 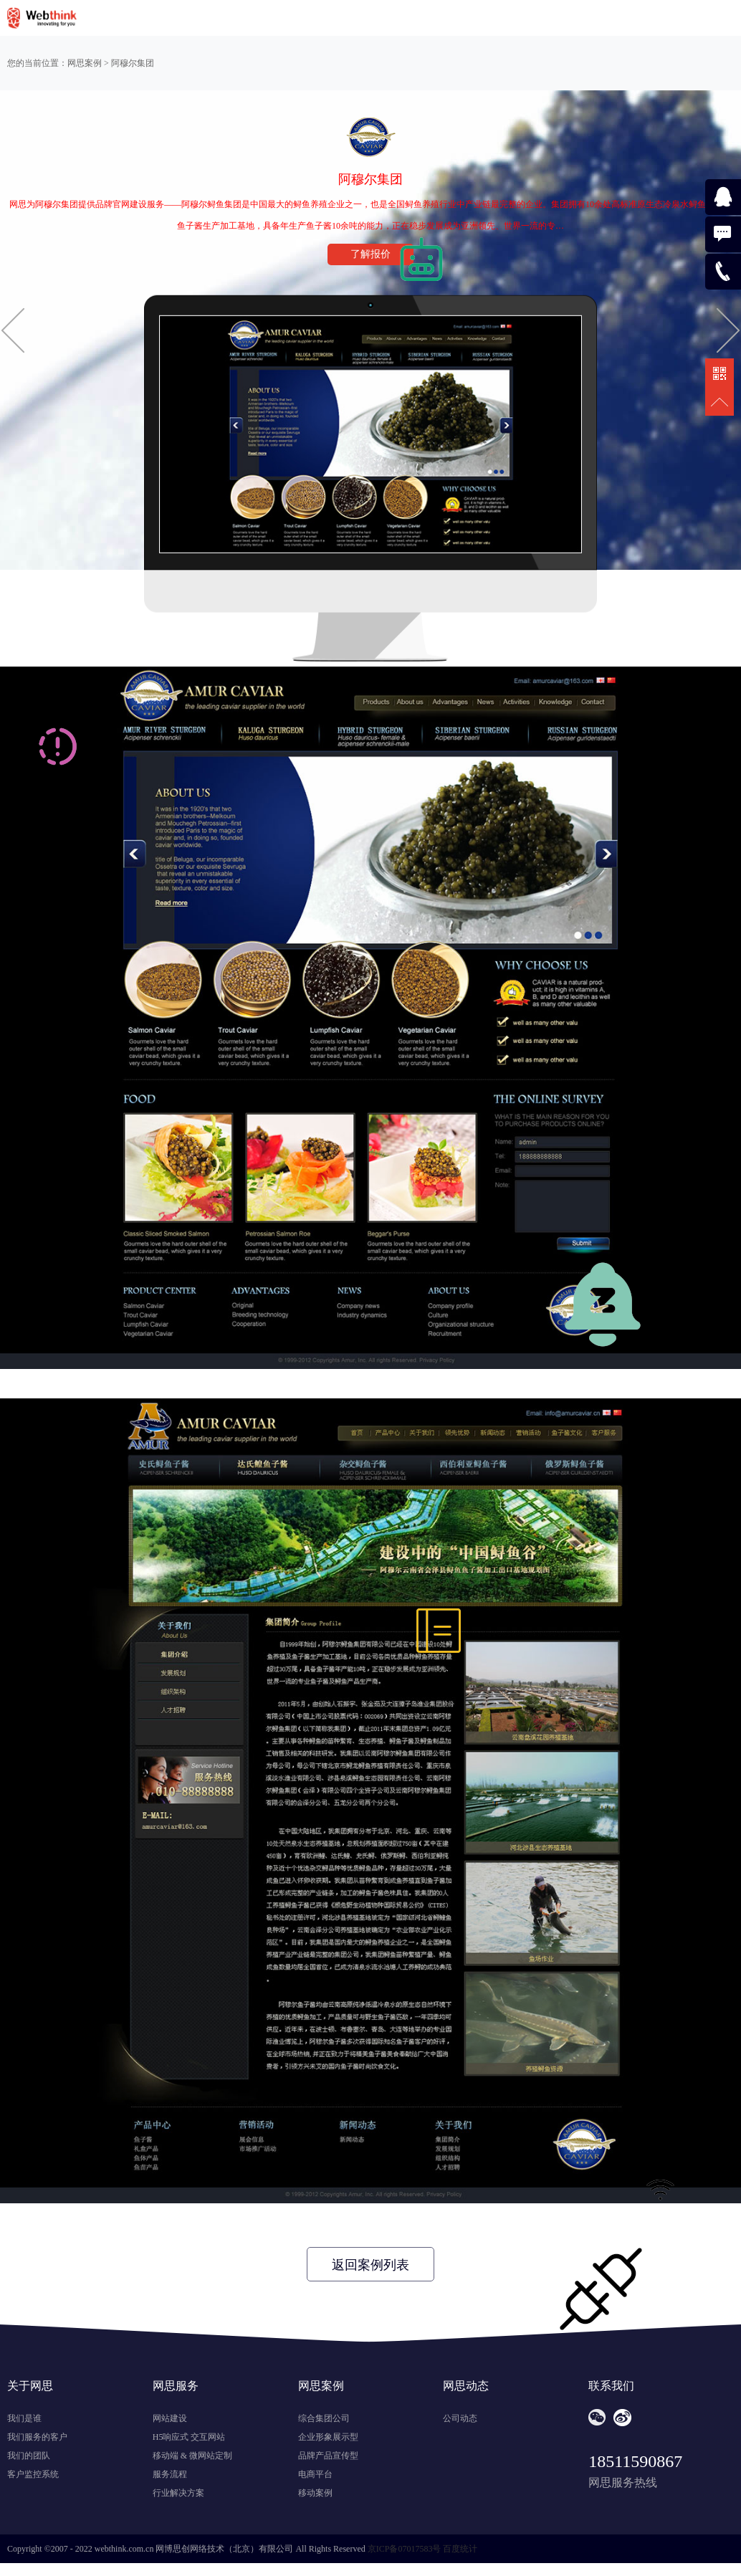 I want to click on connect or establish a connection, so click(x=601, y=2289).